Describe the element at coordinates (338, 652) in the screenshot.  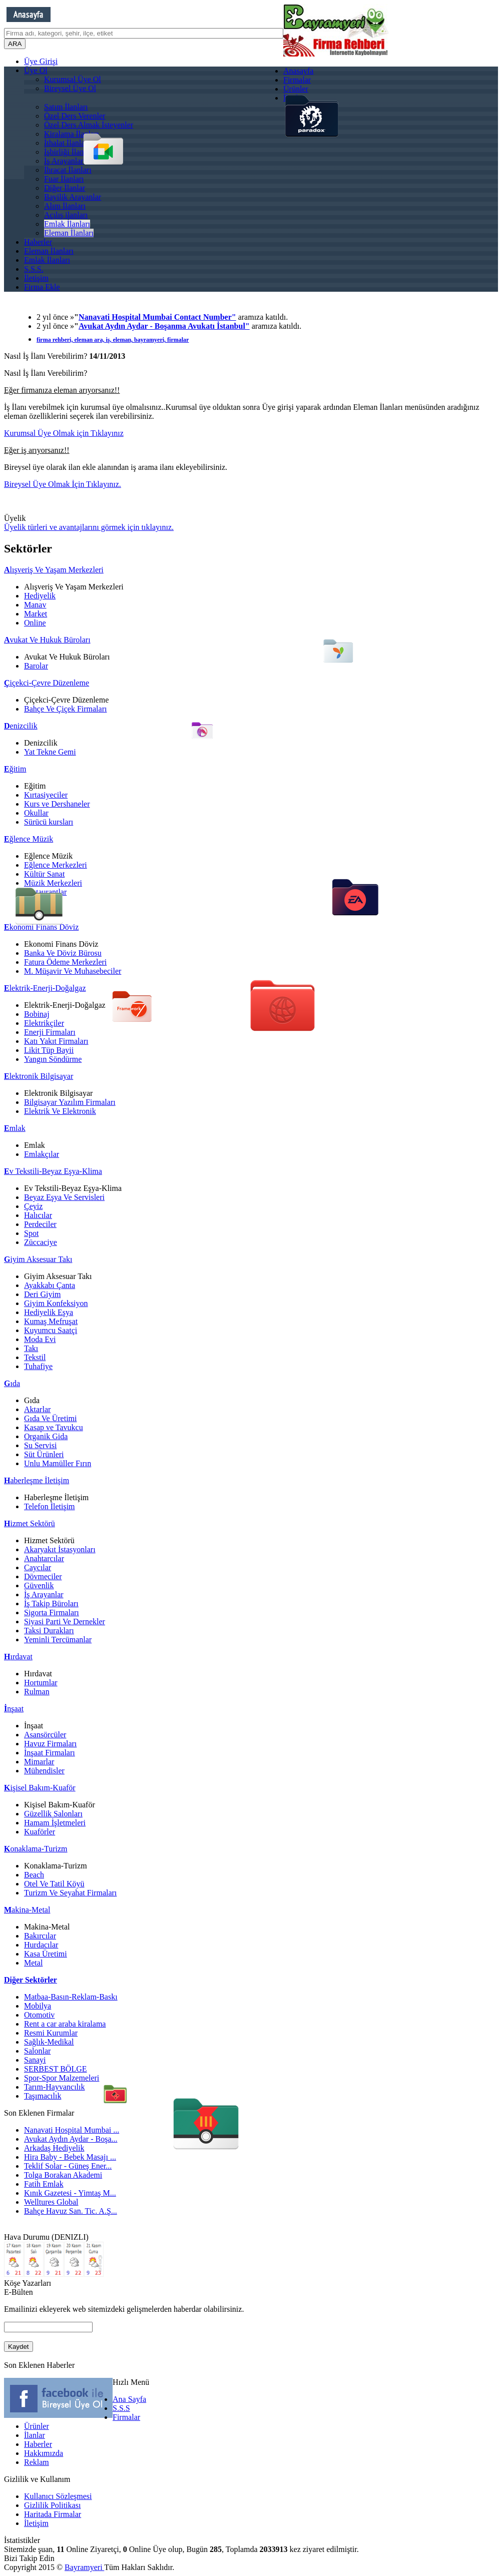
I see `open yii2 framework project folder` at that location.